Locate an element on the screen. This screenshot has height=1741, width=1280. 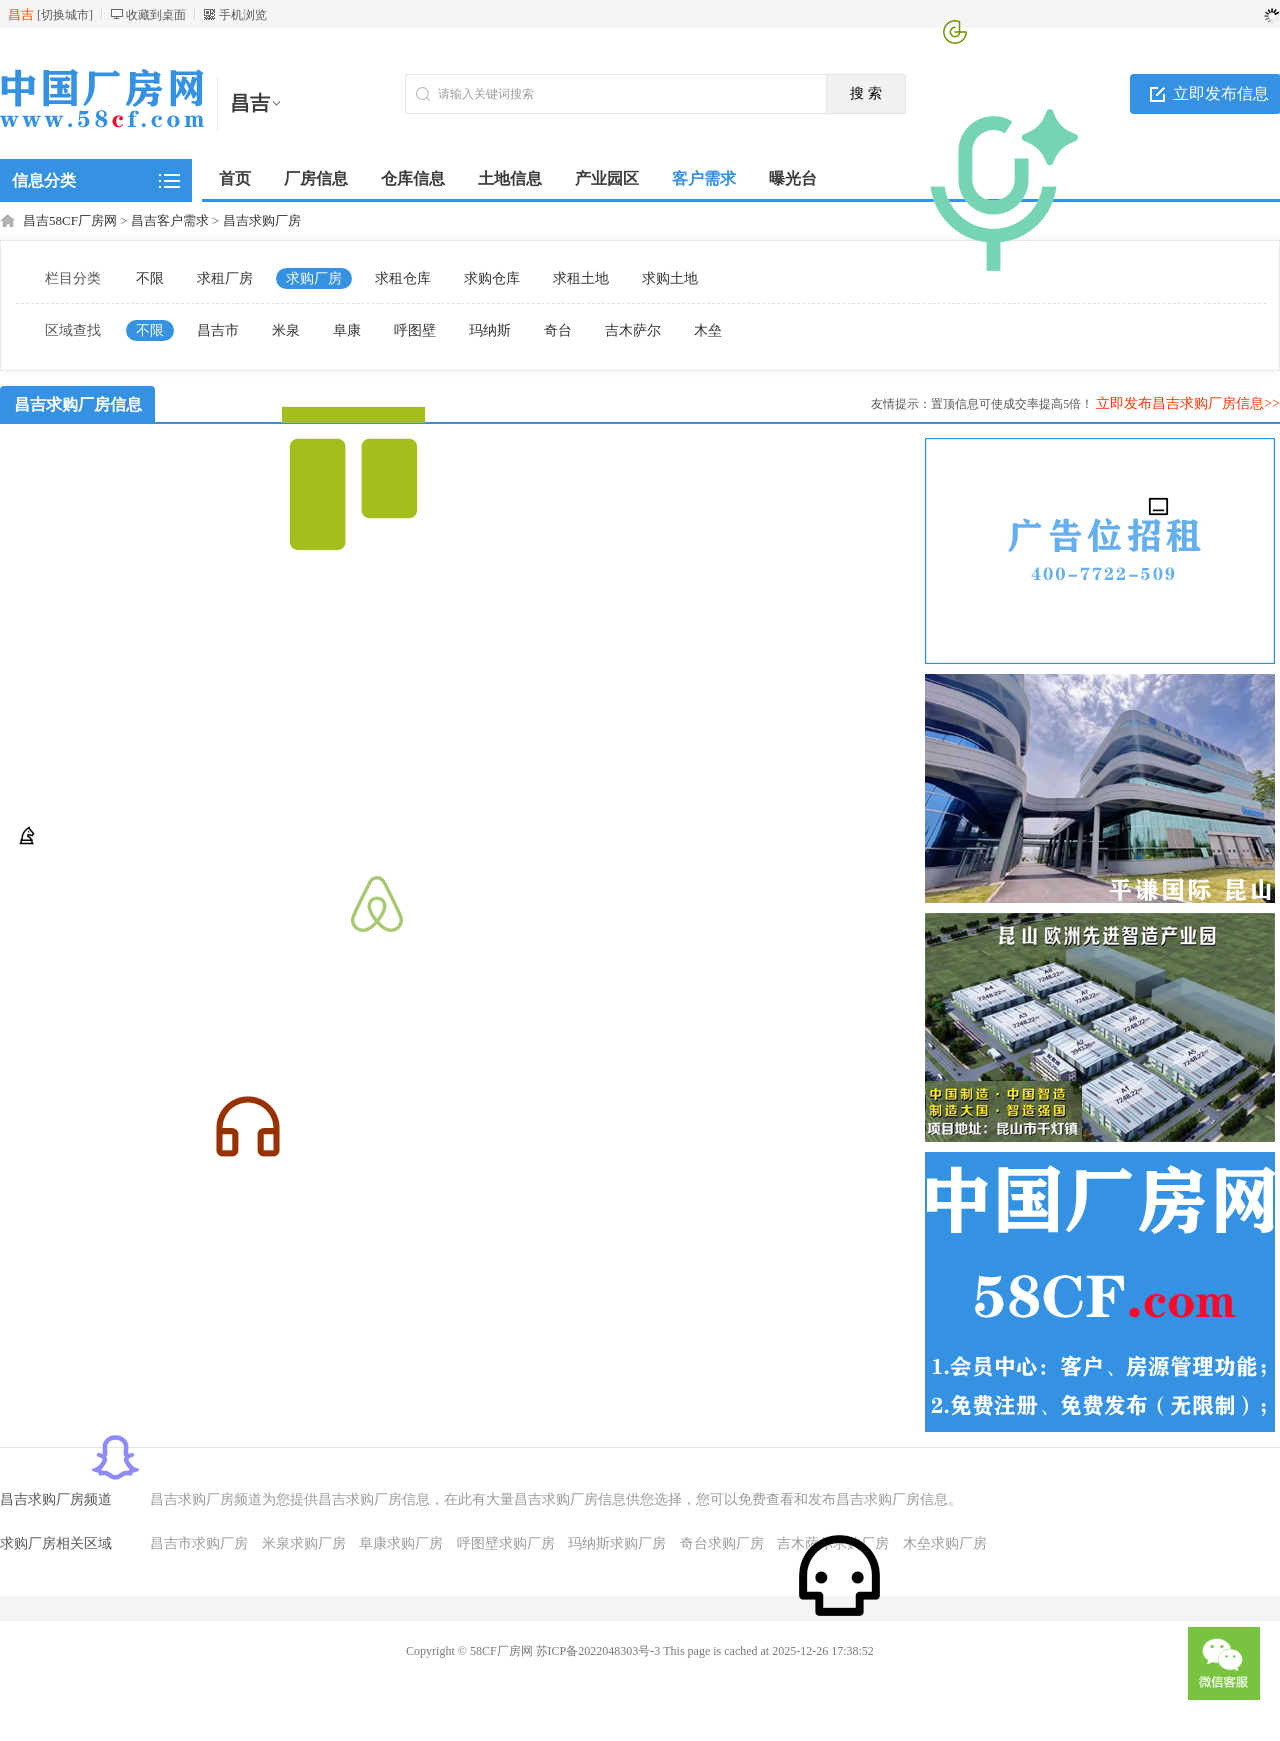
switch to bottom panel layout is located at coordinates (1158, 506).